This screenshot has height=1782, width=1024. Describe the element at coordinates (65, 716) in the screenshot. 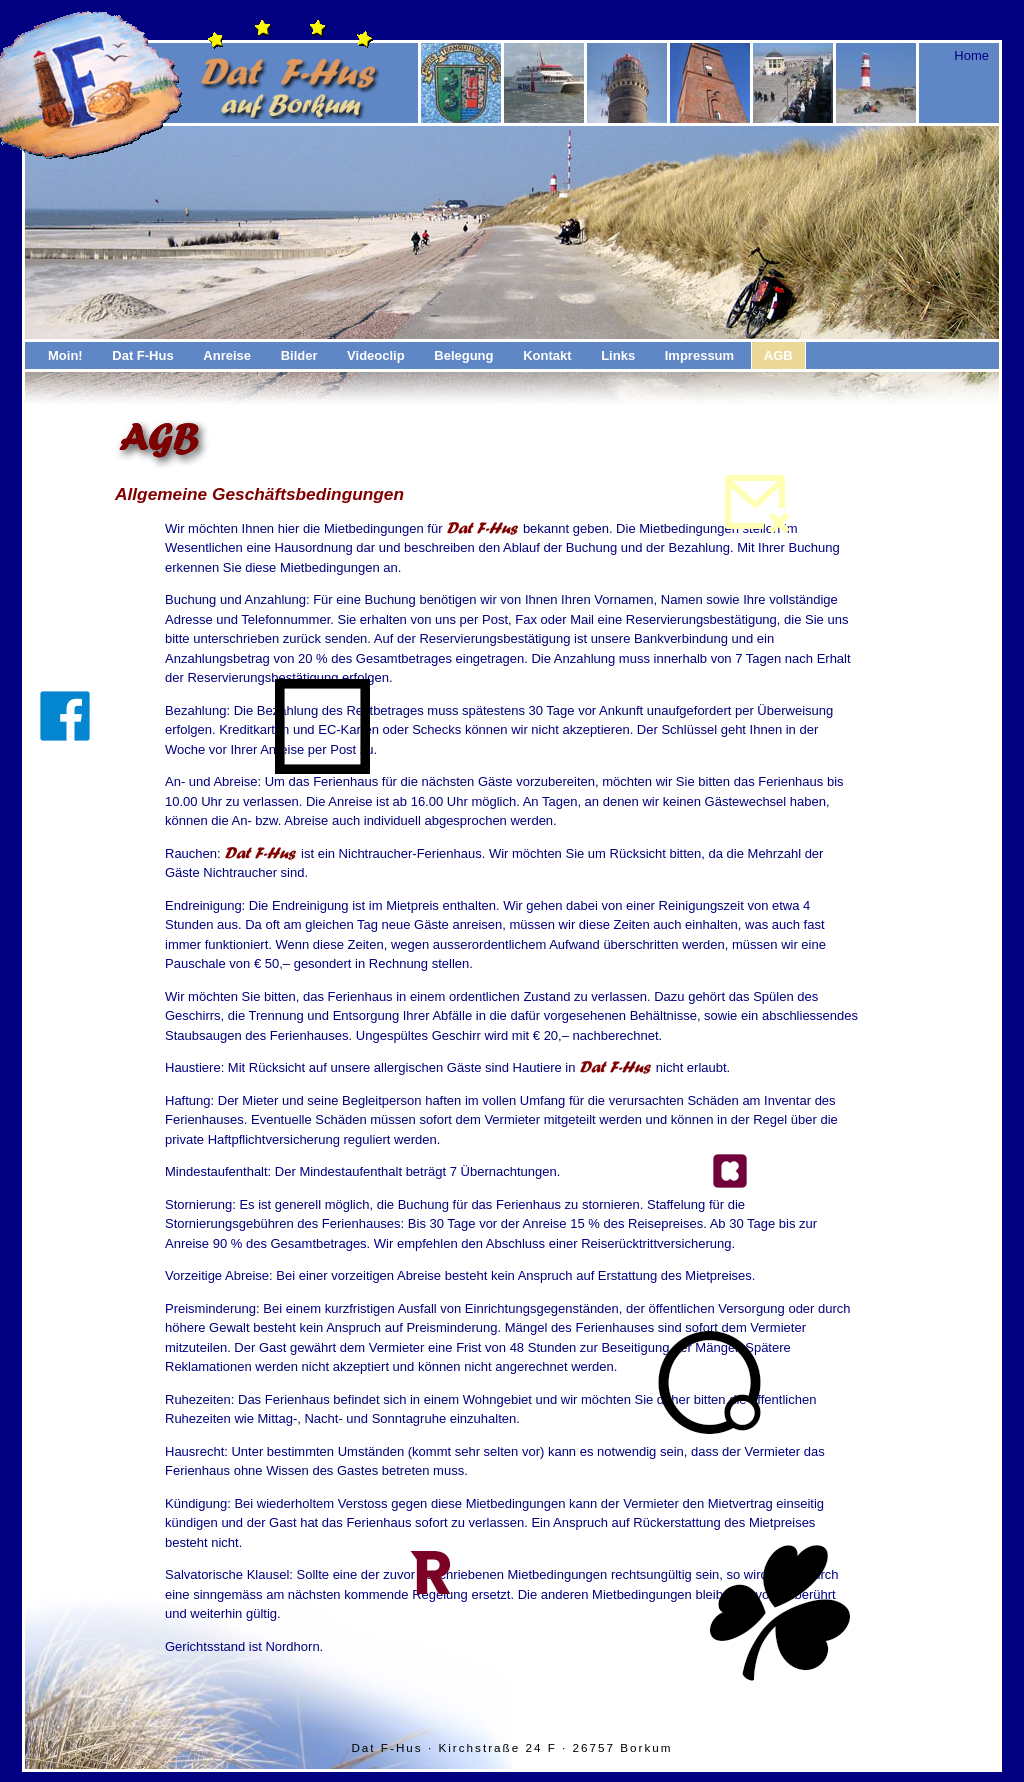

I see `open facebook app` at that location.